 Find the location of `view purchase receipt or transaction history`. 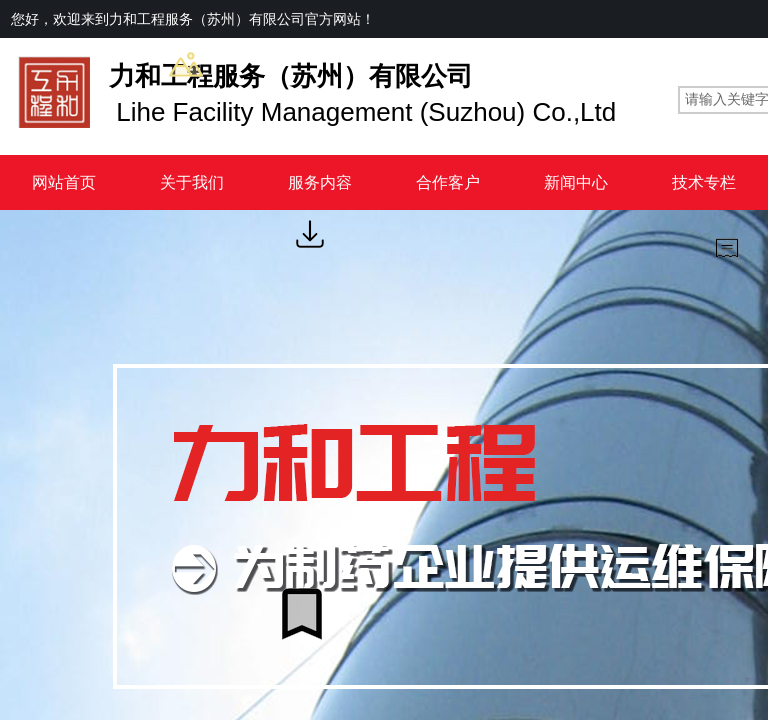

view purchase receipt or transaction history is located at coordinates (727, 248).